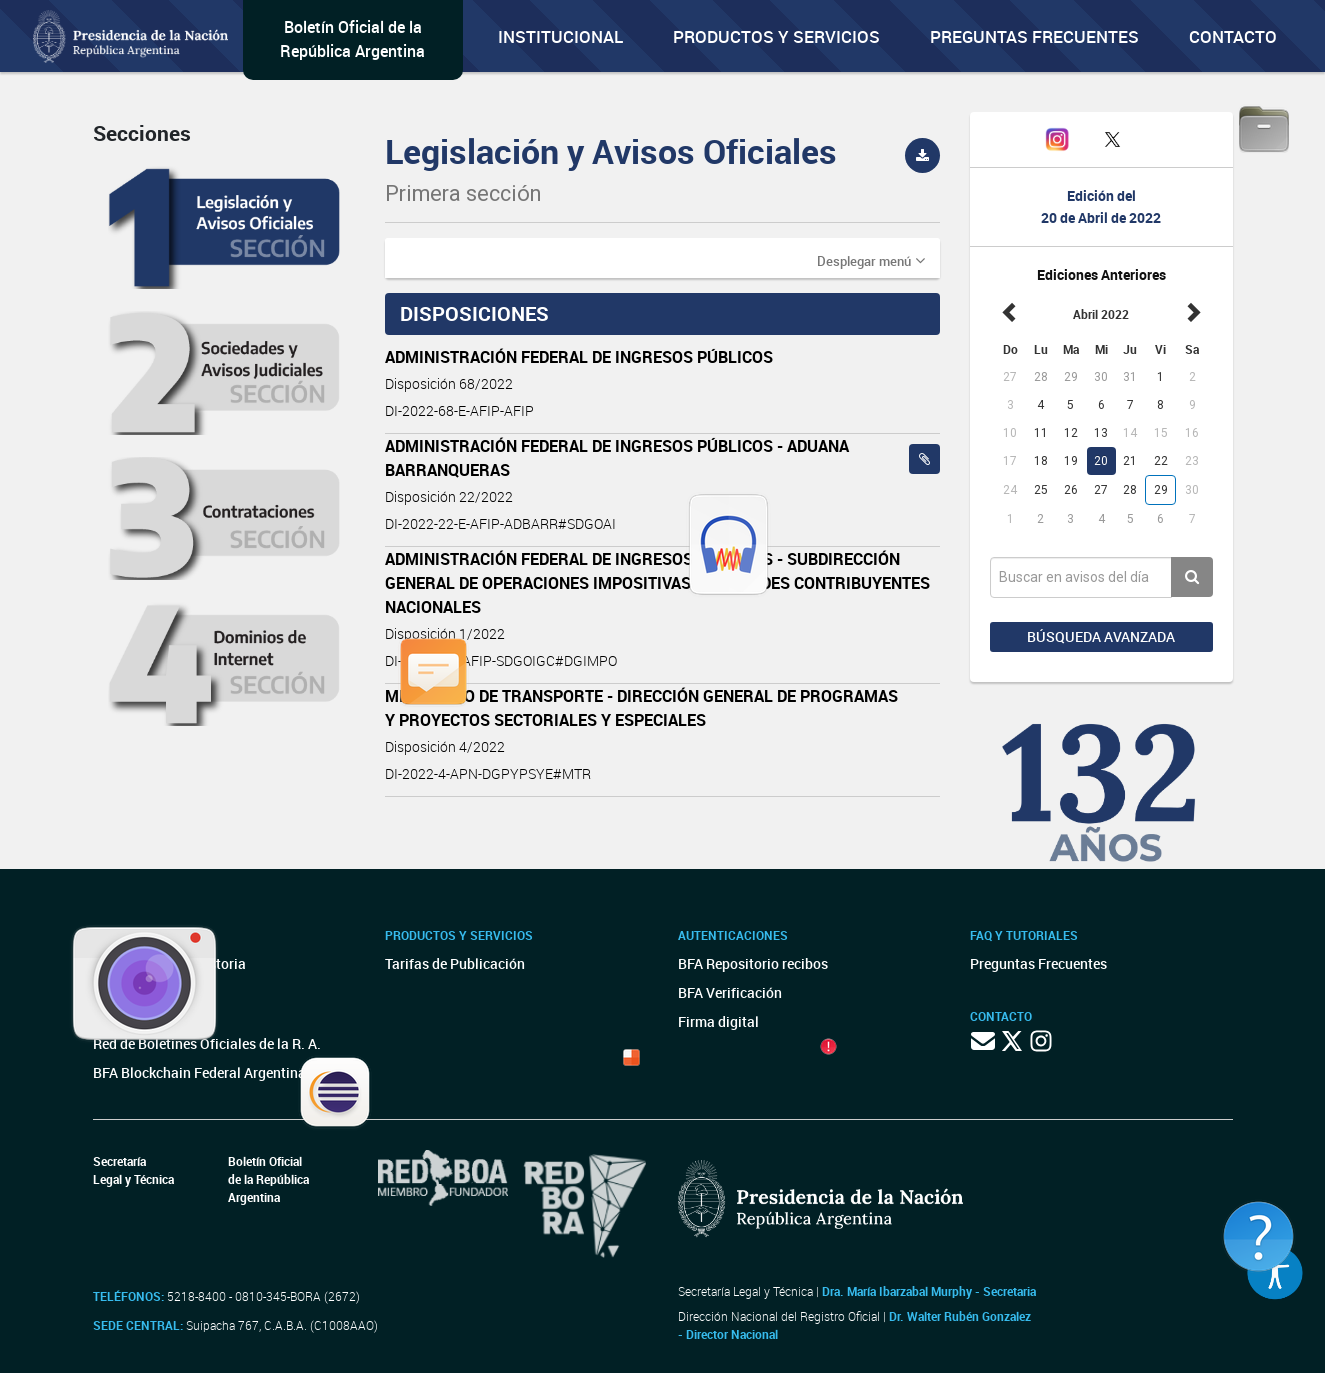 This screenshot has width=1325, height=1373. Describe the element at coordinates (631, 1057) in the screenshot. I see `switch to the top-left workspace` at that location.